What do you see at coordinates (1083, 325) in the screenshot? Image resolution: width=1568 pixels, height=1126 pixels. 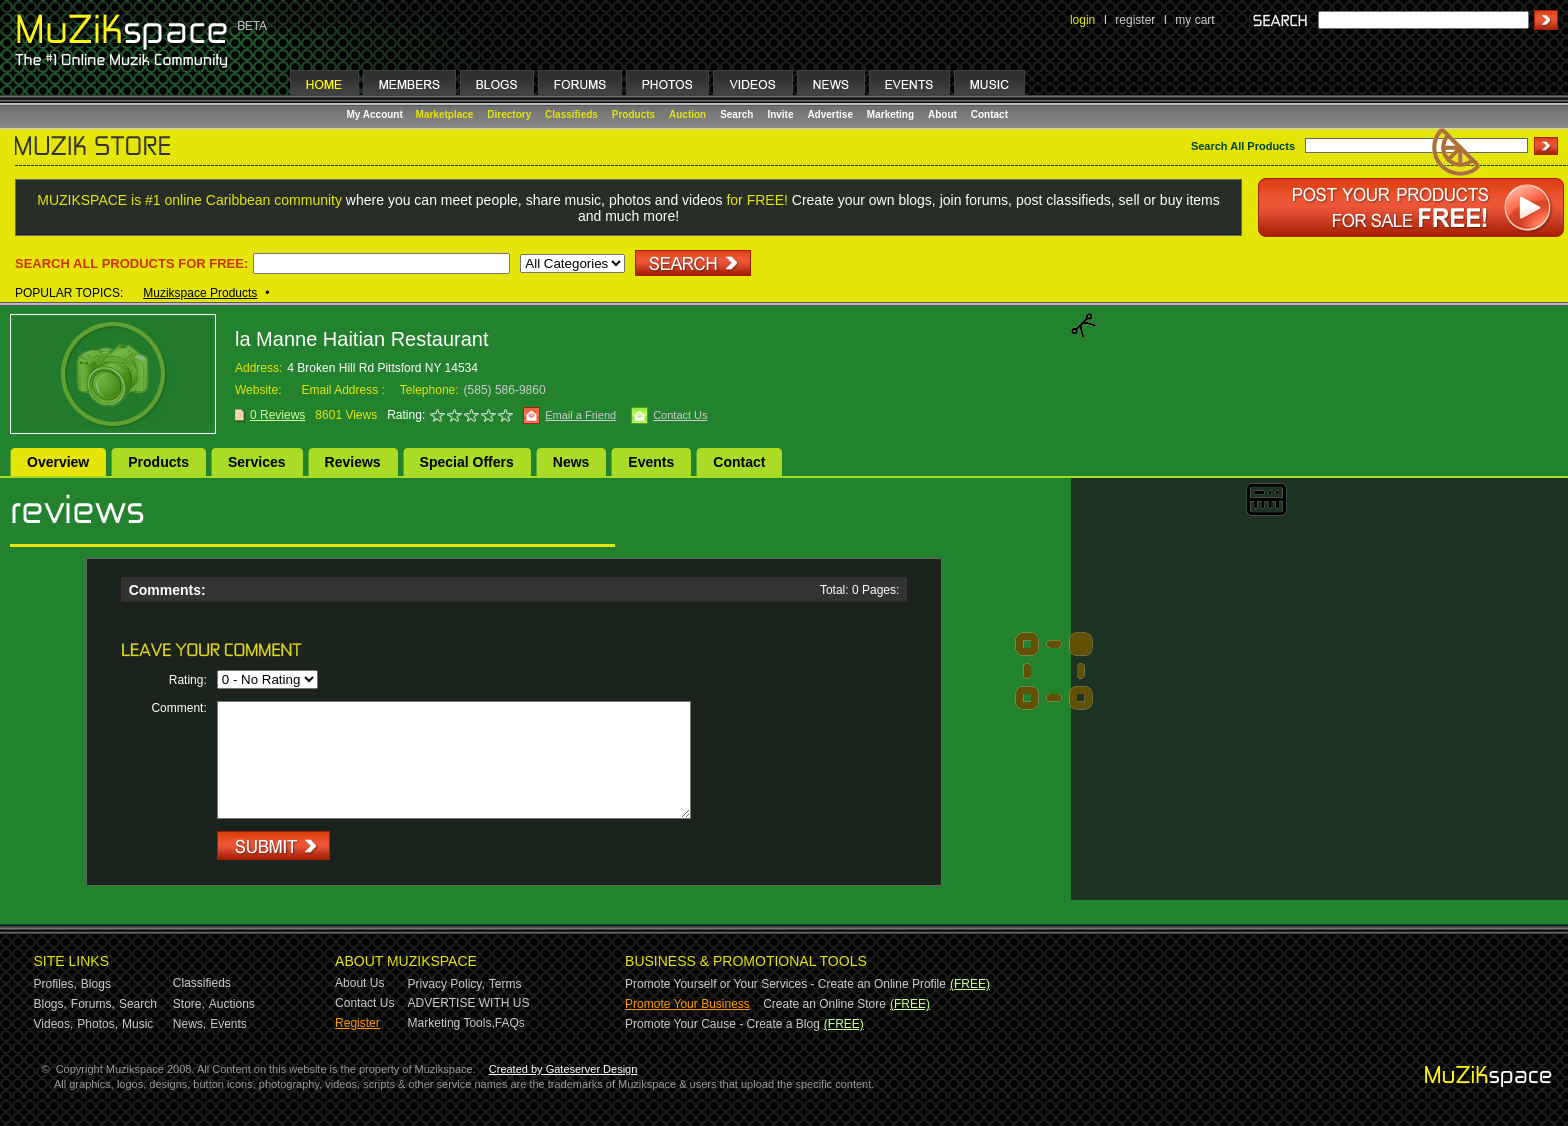 I see `access tangent or derivative tools in a math application` at bounding box center [1083, 325].